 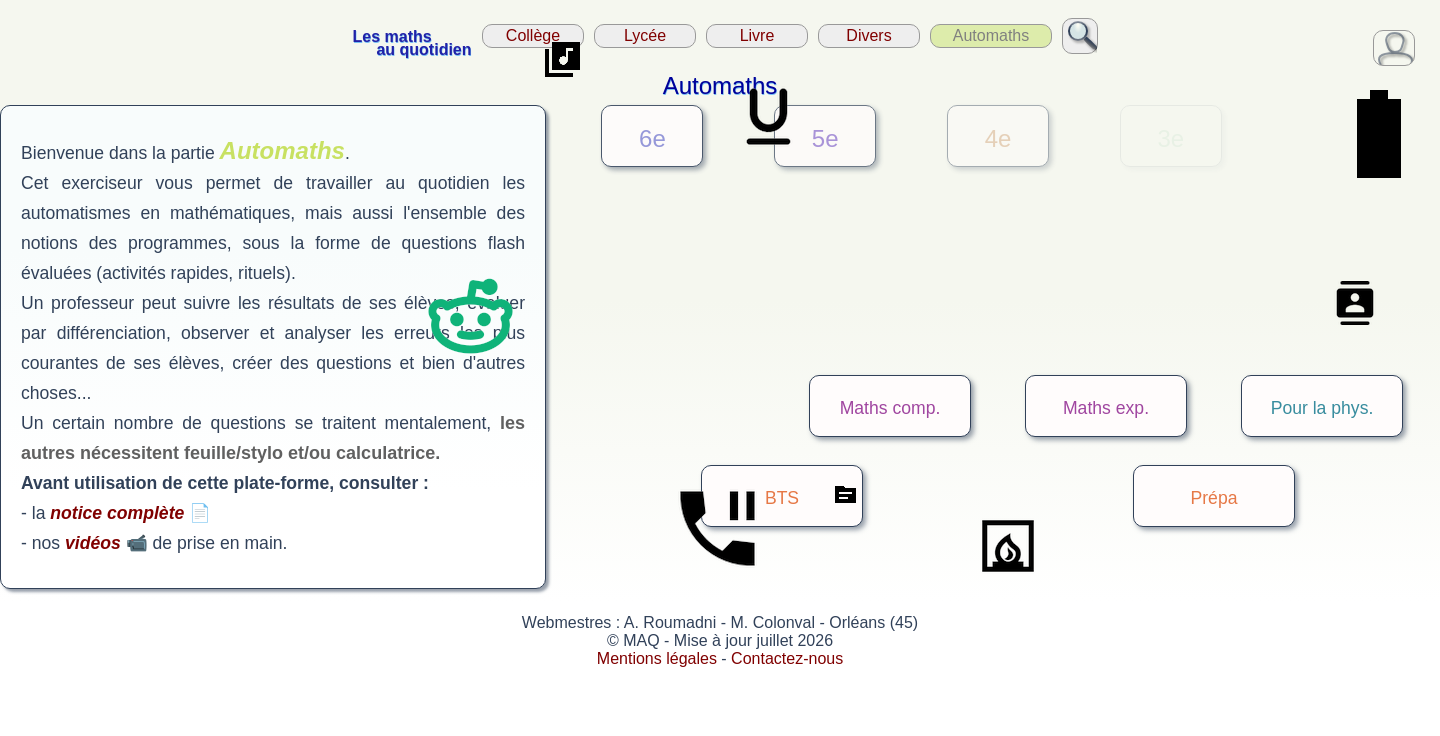 What do you see at coordinates (768, 116) in the screenshot?
I see `apply underline formatting to selected text` at bounding box center [768, 116].